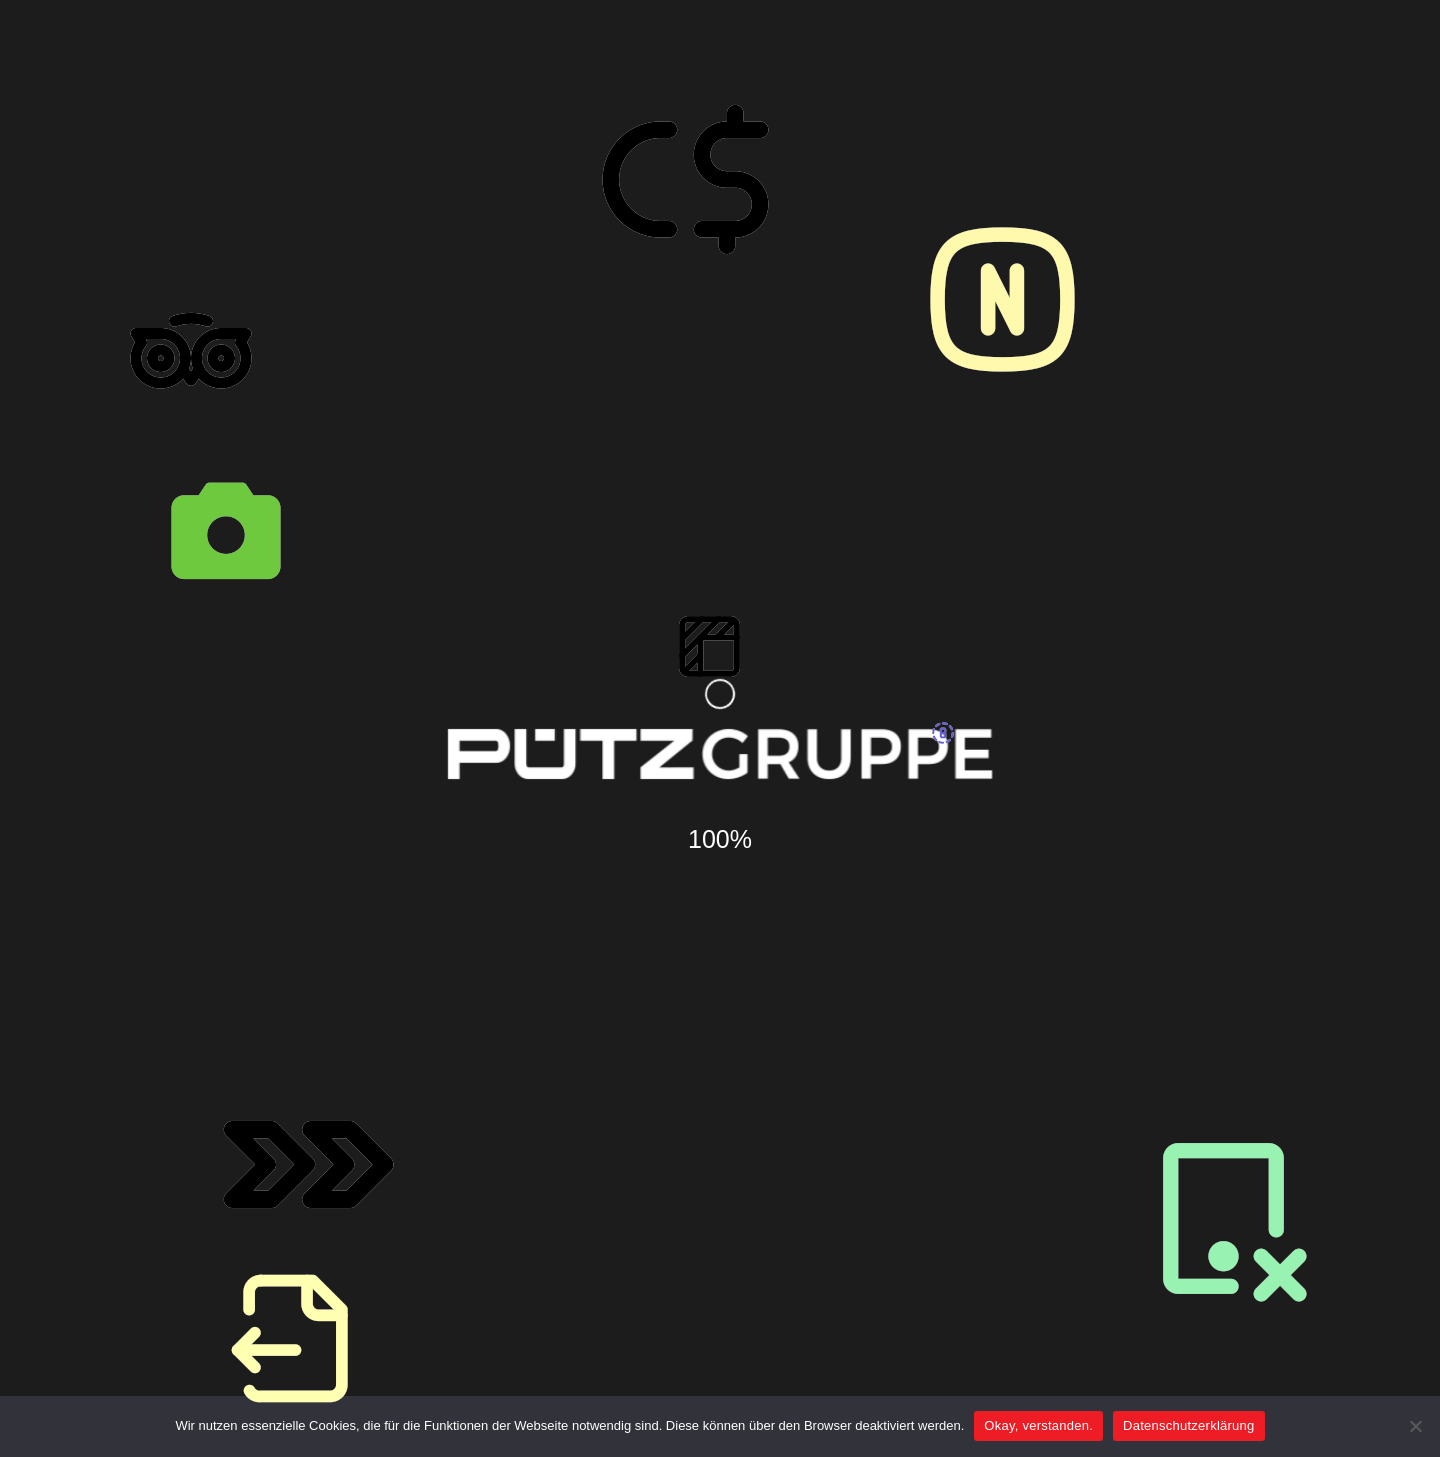 The width and height of the screenshot is (1440, 1457). Describe the element at coordinates (1002, 299) in the screenshot. I see `indicates an item starting with the letter "n"` at that location.